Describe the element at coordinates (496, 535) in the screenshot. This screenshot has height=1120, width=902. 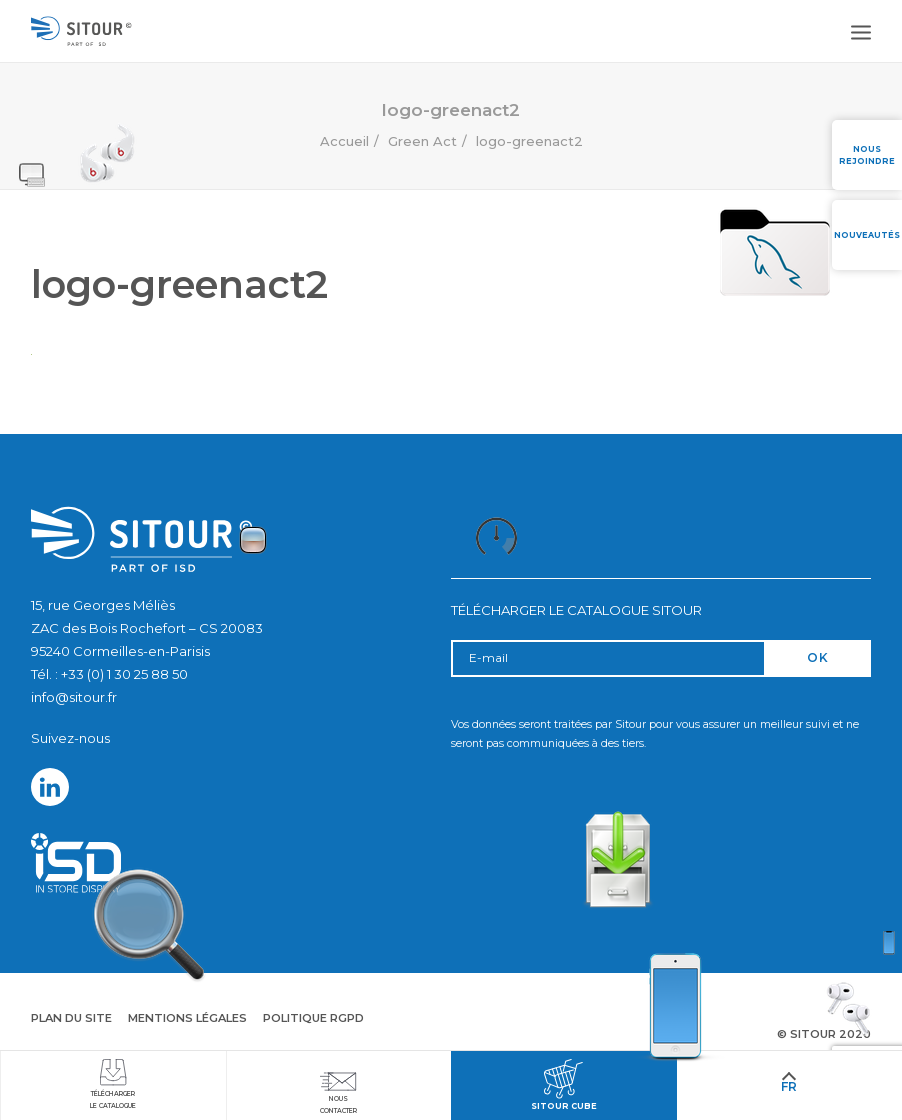
I see `view system performance metrics` at that location.